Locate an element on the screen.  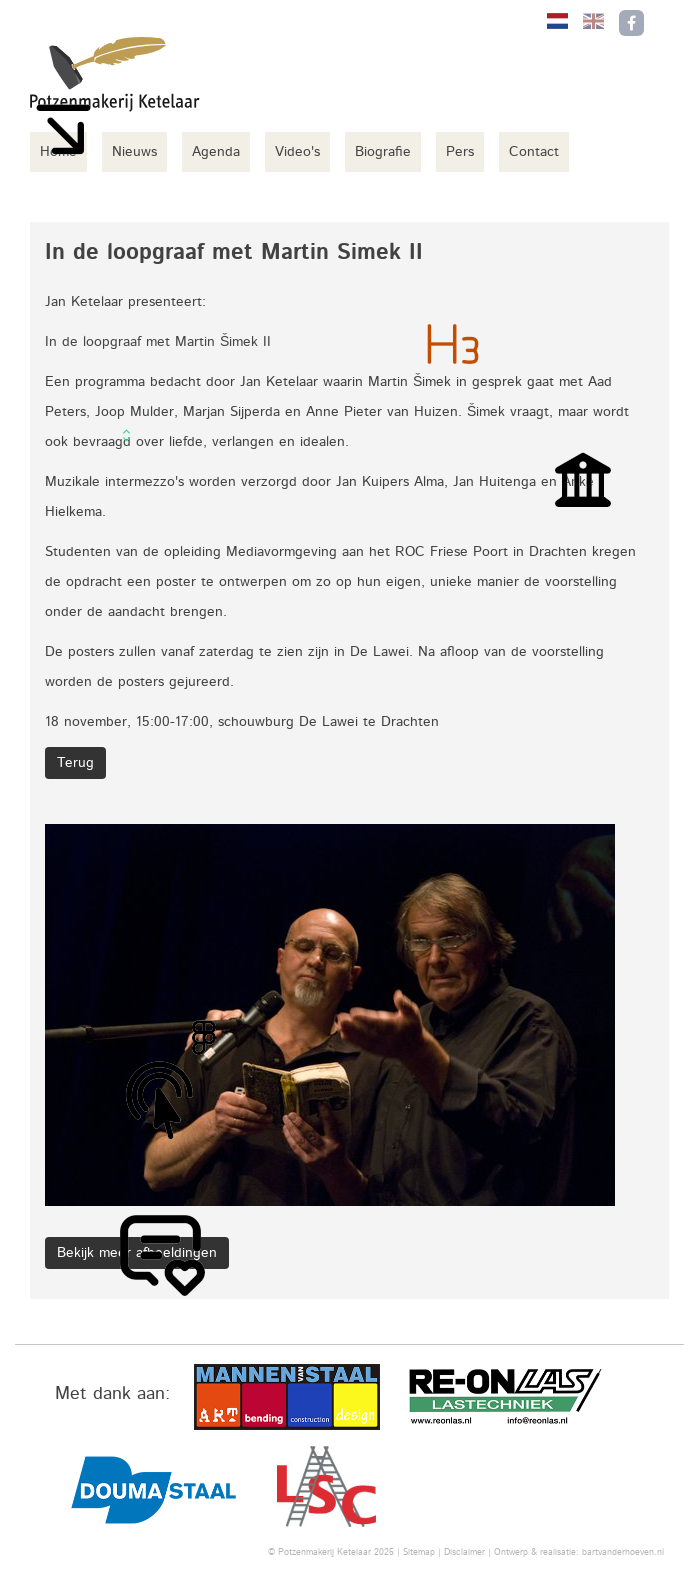
expand or collapse a dropdown menu is located at coordinates (126, 435).